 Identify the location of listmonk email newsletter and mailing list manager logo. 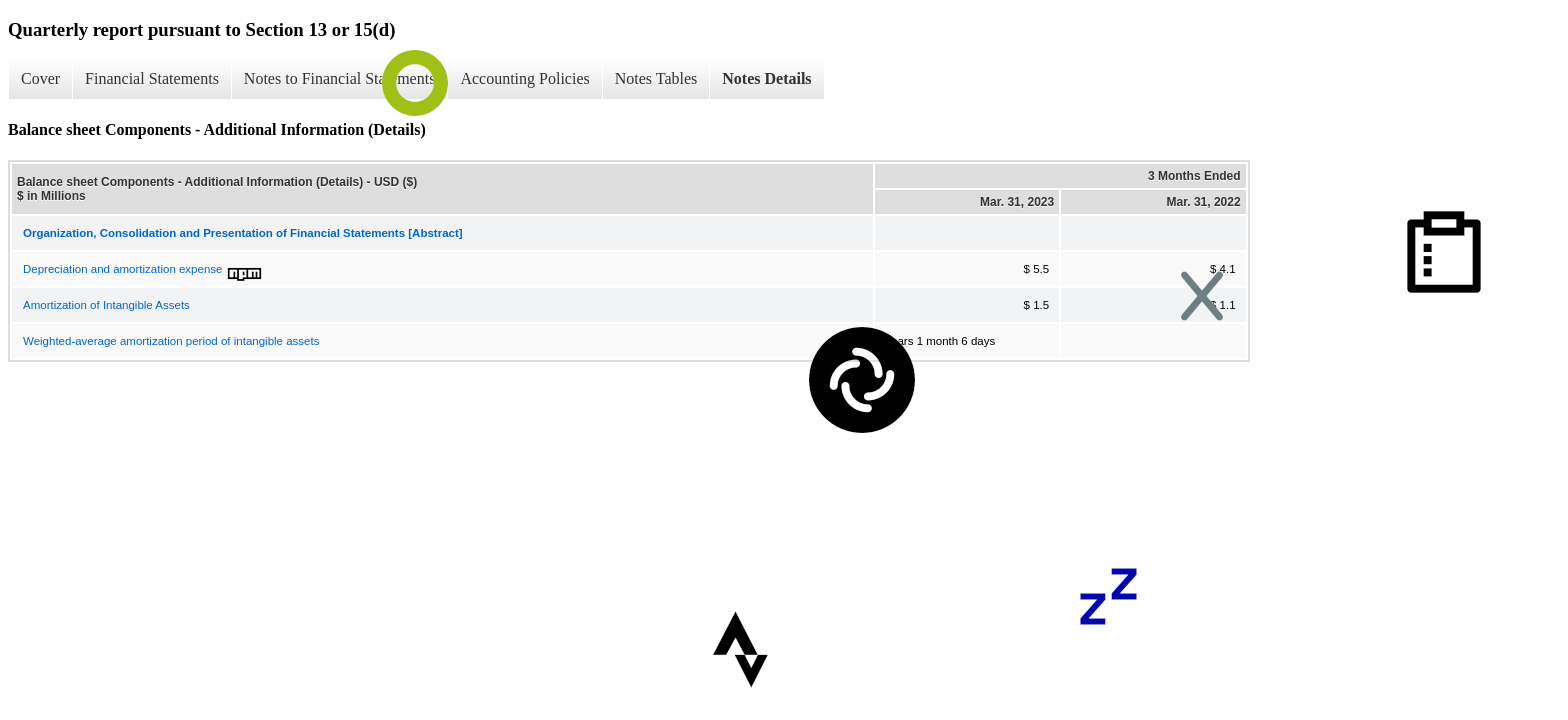
(415, 83).